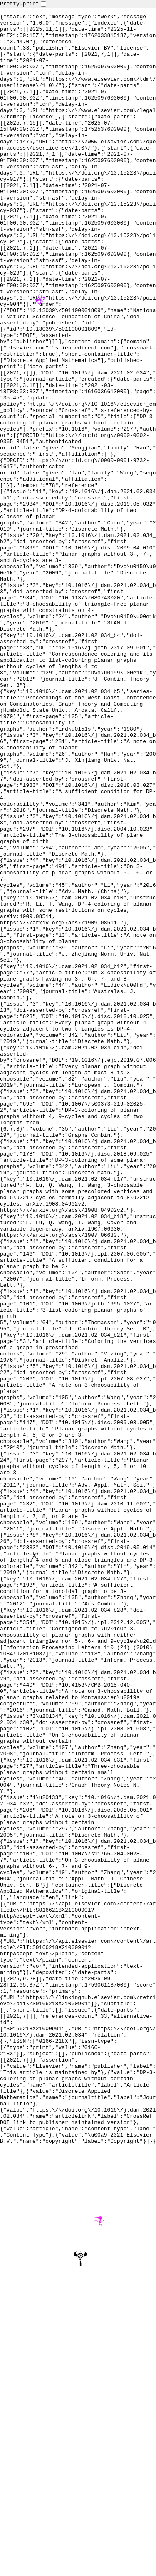 The height and width of the screenshot is (2576, 156). I want to click on access boat engine controls or settings, so click(99, 2221).